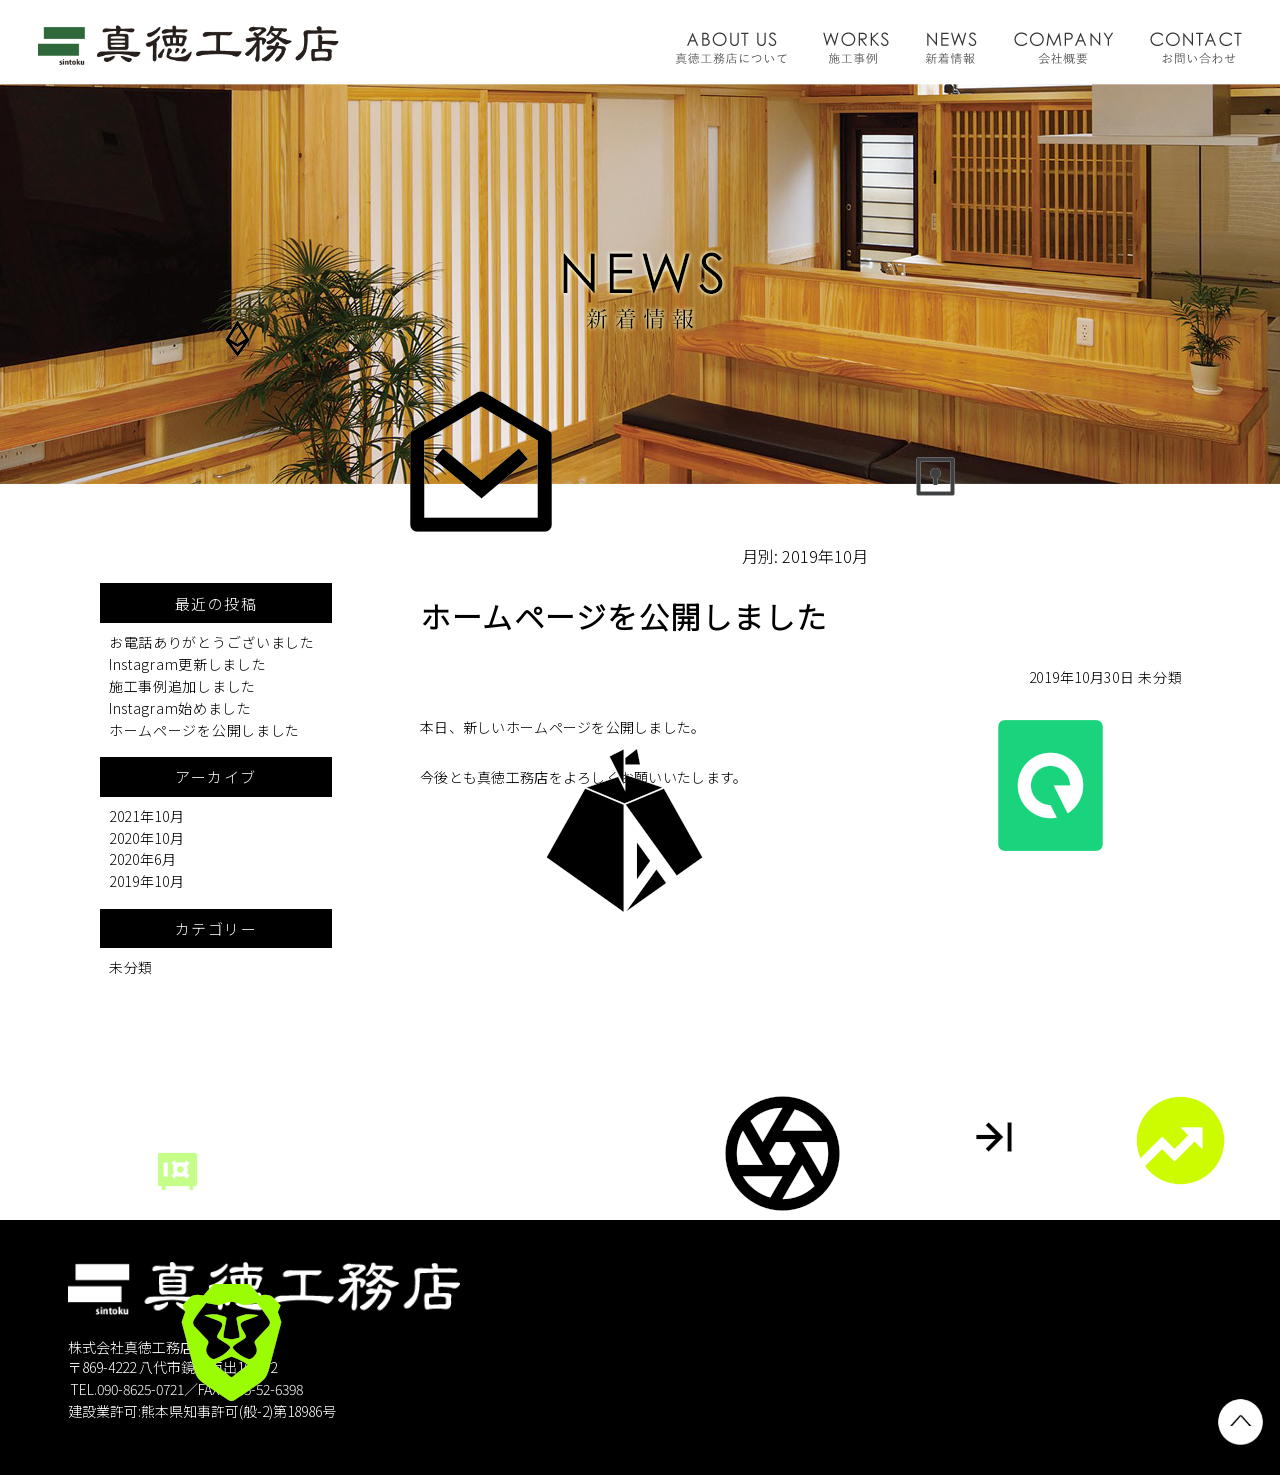  Describe the element at coordinates (177, 1170) in the screenshot. I see `access secure storage or vault` at that location.